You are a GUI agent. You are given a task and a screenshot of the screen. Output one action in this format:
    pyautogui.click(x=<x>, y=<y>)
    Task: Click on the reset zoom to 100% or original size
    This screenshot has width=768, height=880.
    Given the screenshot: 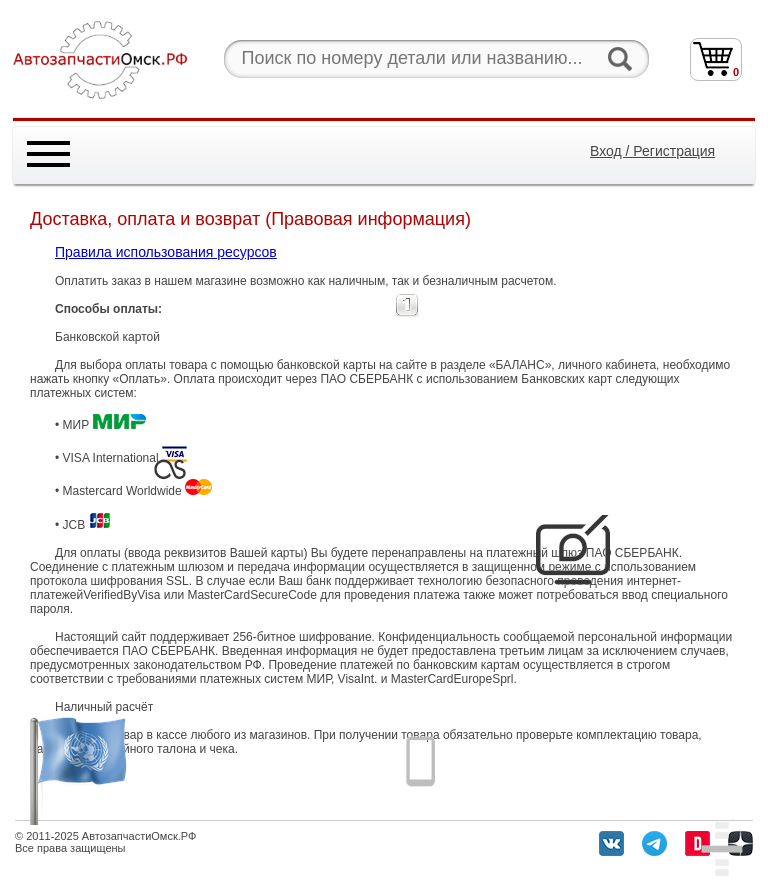 What is the action you would take?
    pyautogui.click(x=407, y=304)
    